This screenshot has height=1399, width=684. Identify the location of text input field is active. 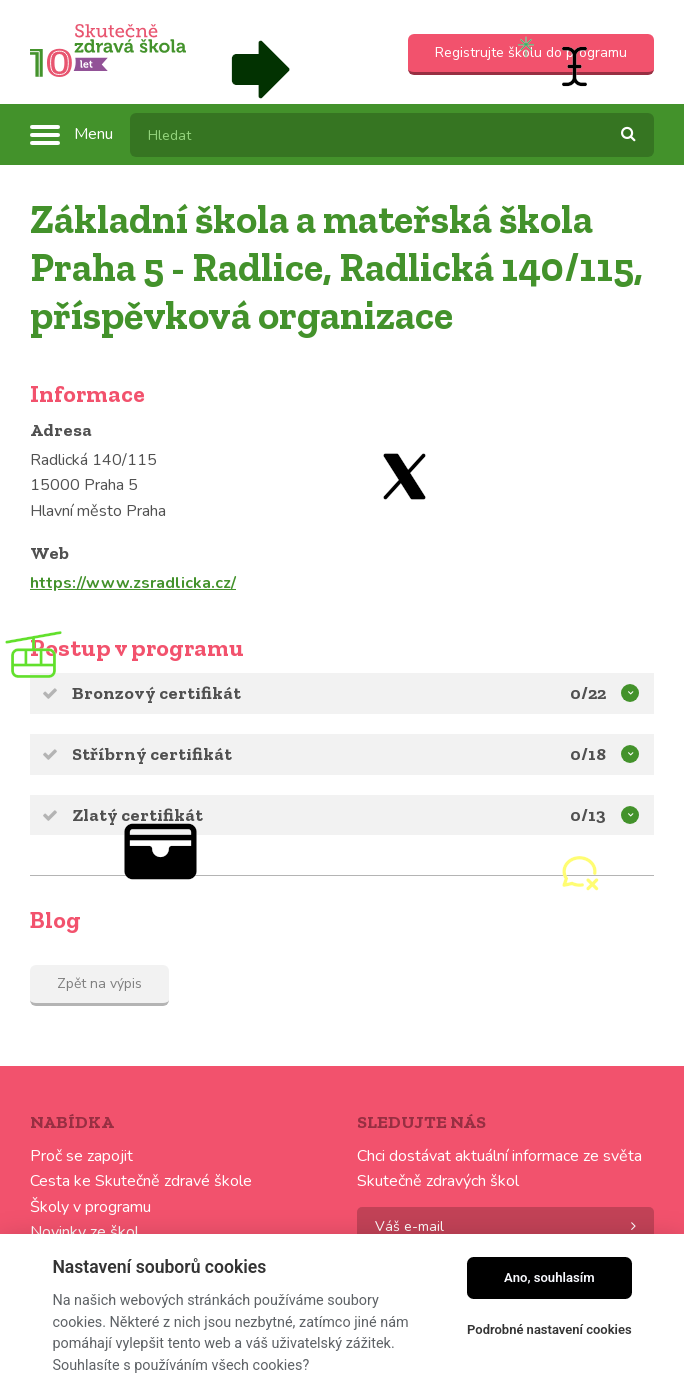
(574, 66).